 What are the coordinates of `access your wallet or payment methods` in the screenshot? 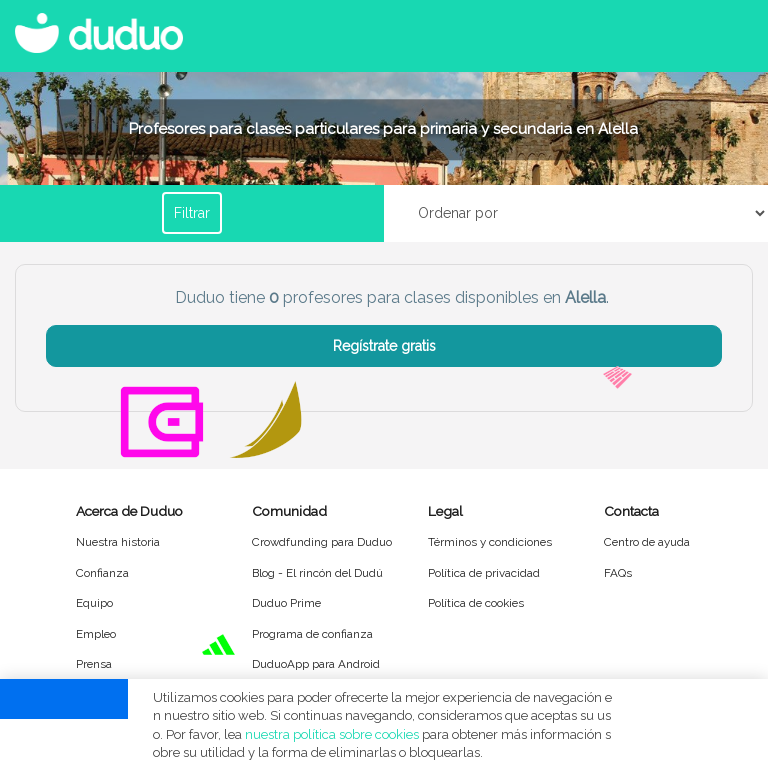 It's located at (160, 422).